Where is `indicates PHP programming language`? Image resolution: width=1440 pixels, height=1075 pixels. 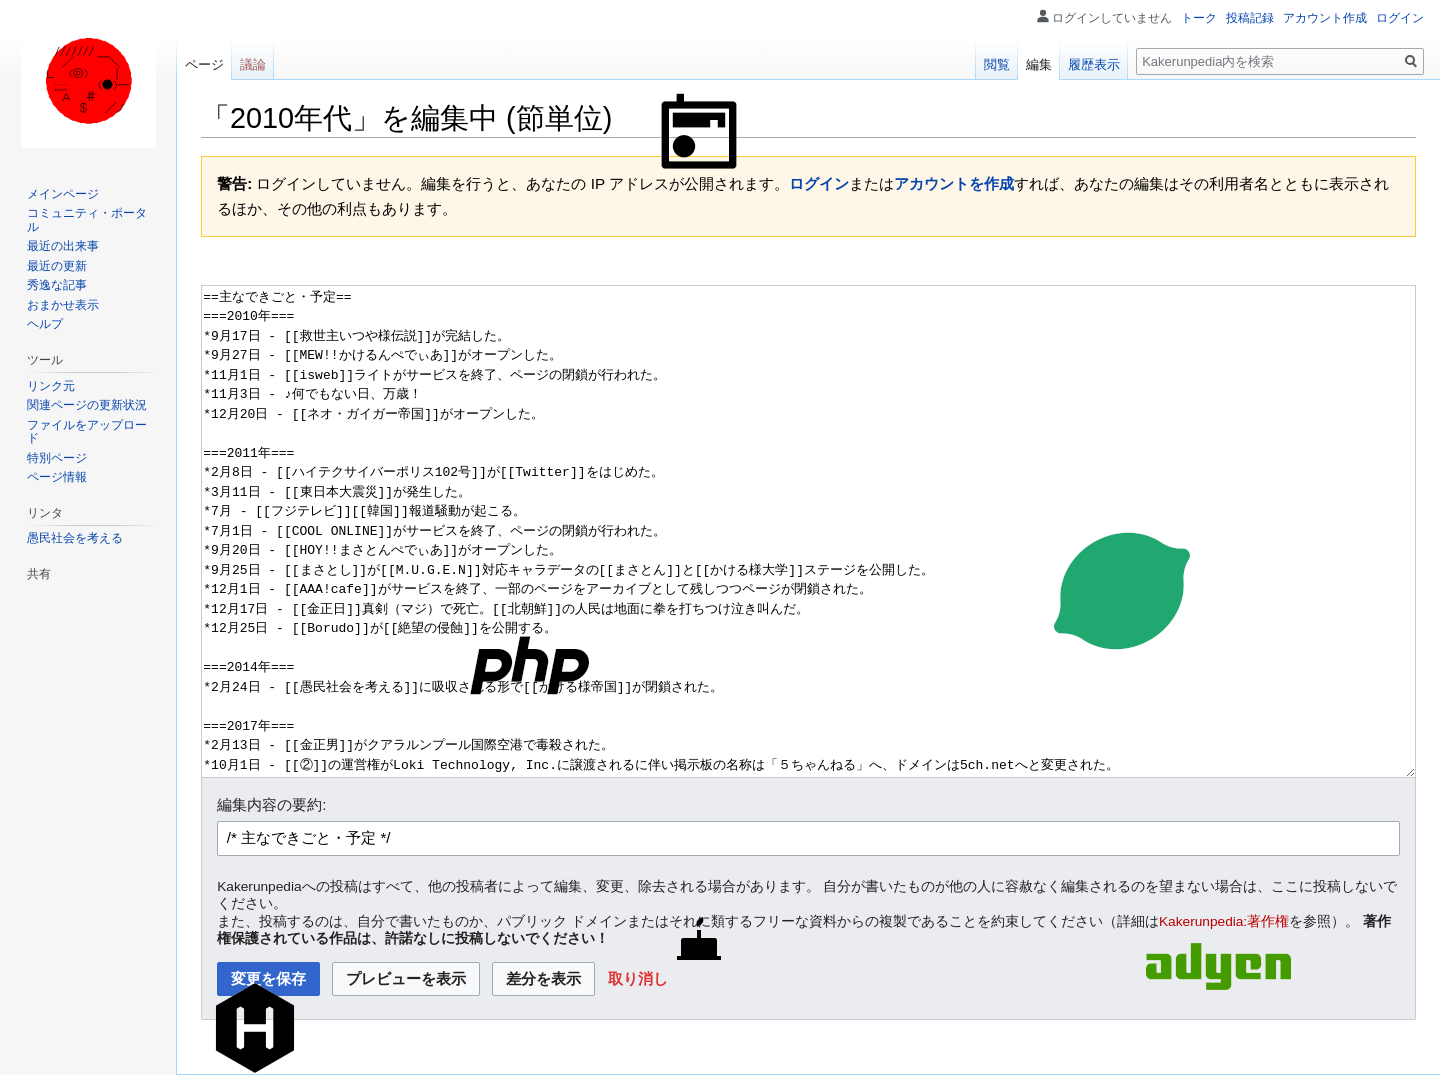
indicates PHP programming language is located at coordinates (529, 669).